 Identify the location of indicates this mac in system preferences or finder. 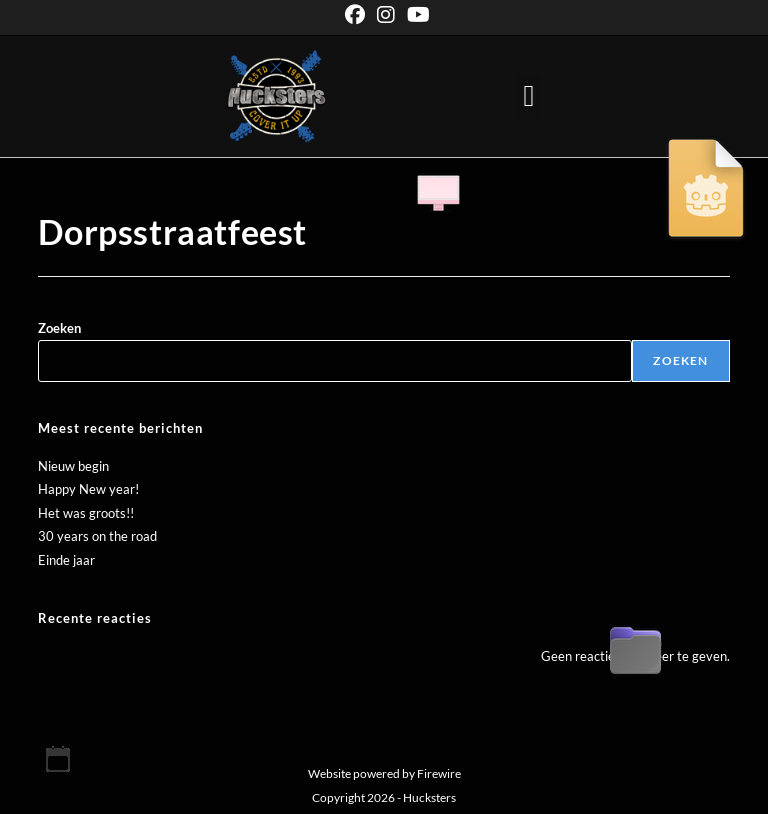
(438, 192).